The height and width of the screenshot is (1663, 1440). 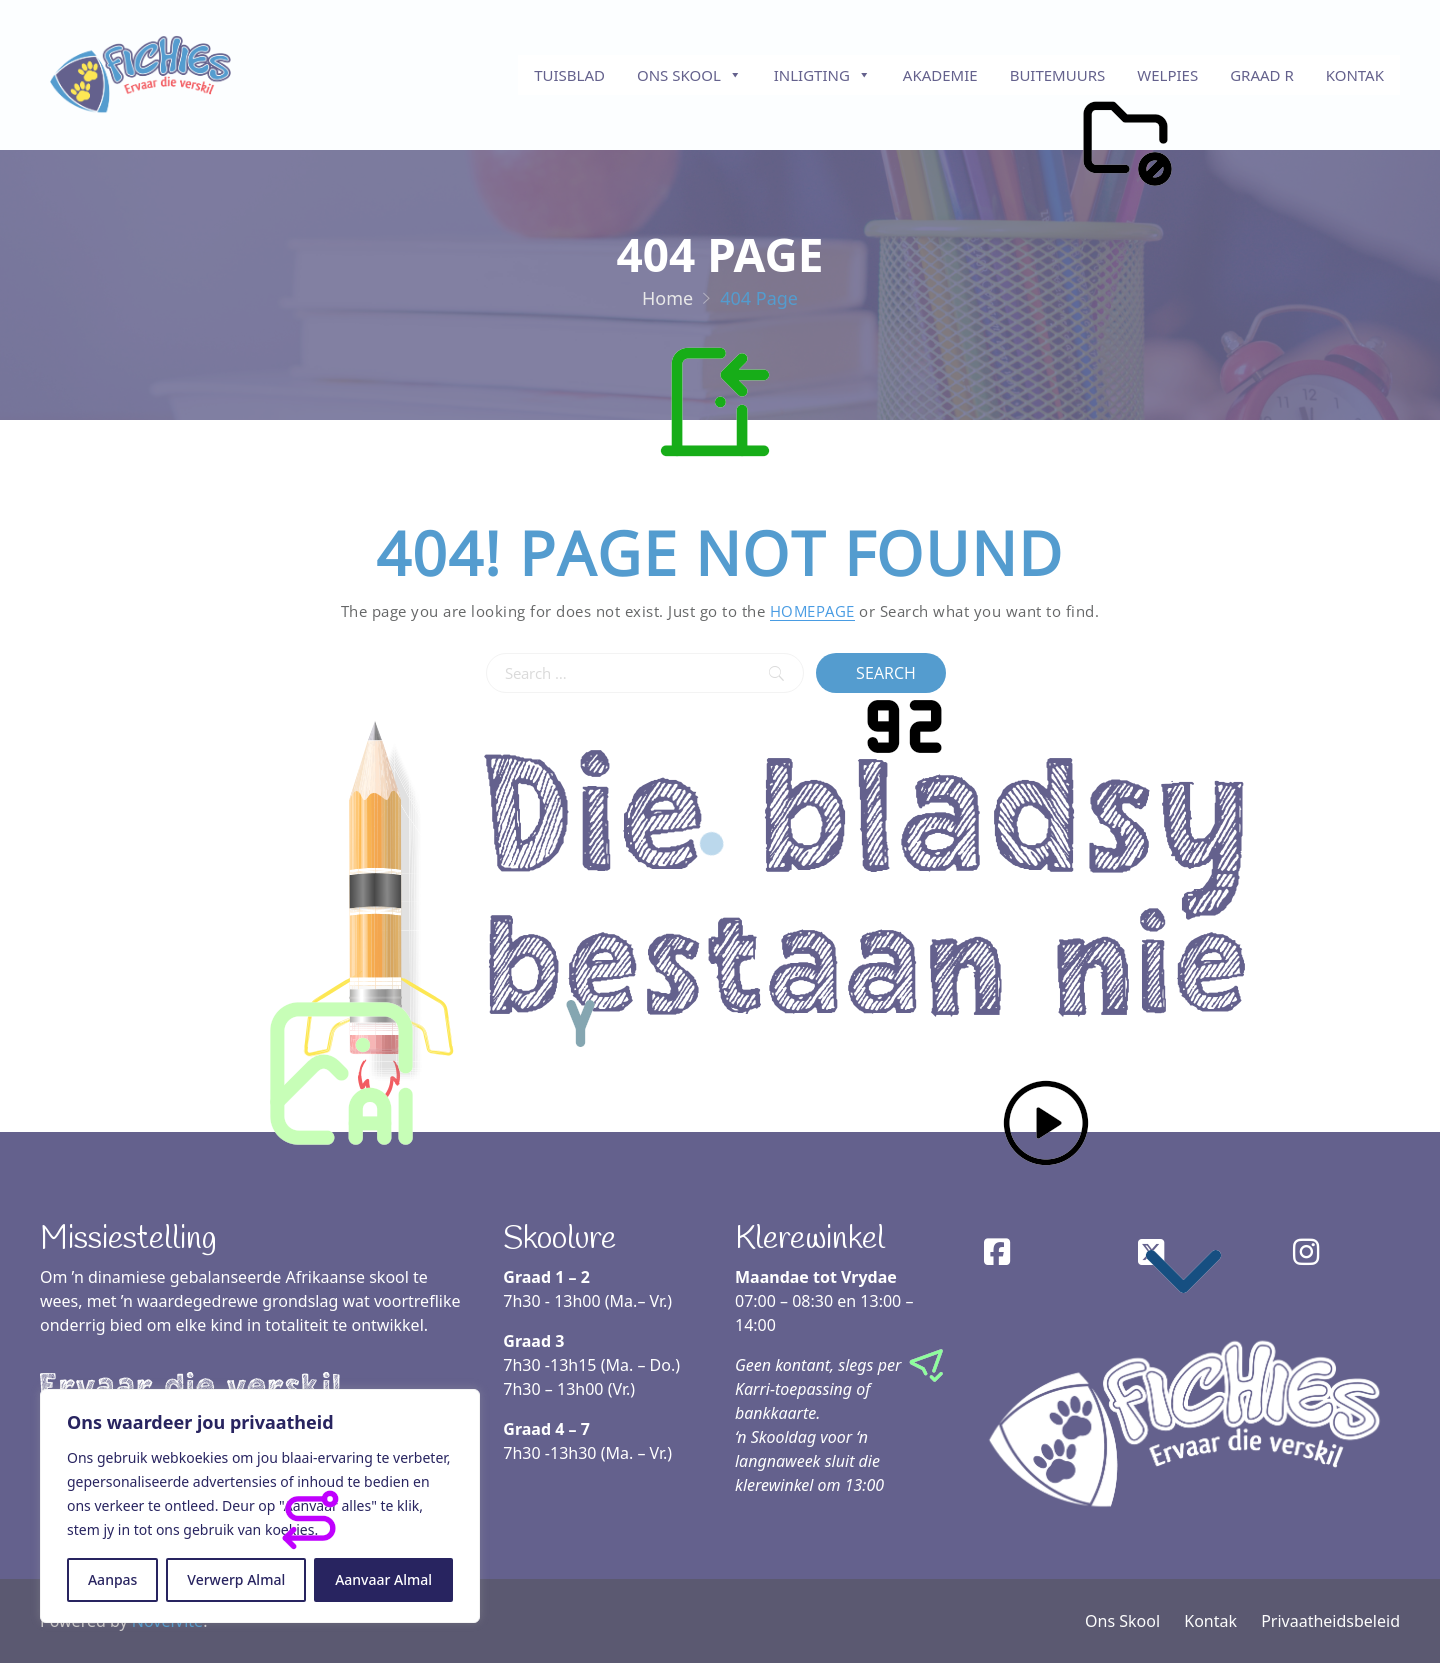 What do you see at coordinates (341, 1073) in the screenshot?
I see `enhance photo with AI tools` at bounding box center [341, 1073].